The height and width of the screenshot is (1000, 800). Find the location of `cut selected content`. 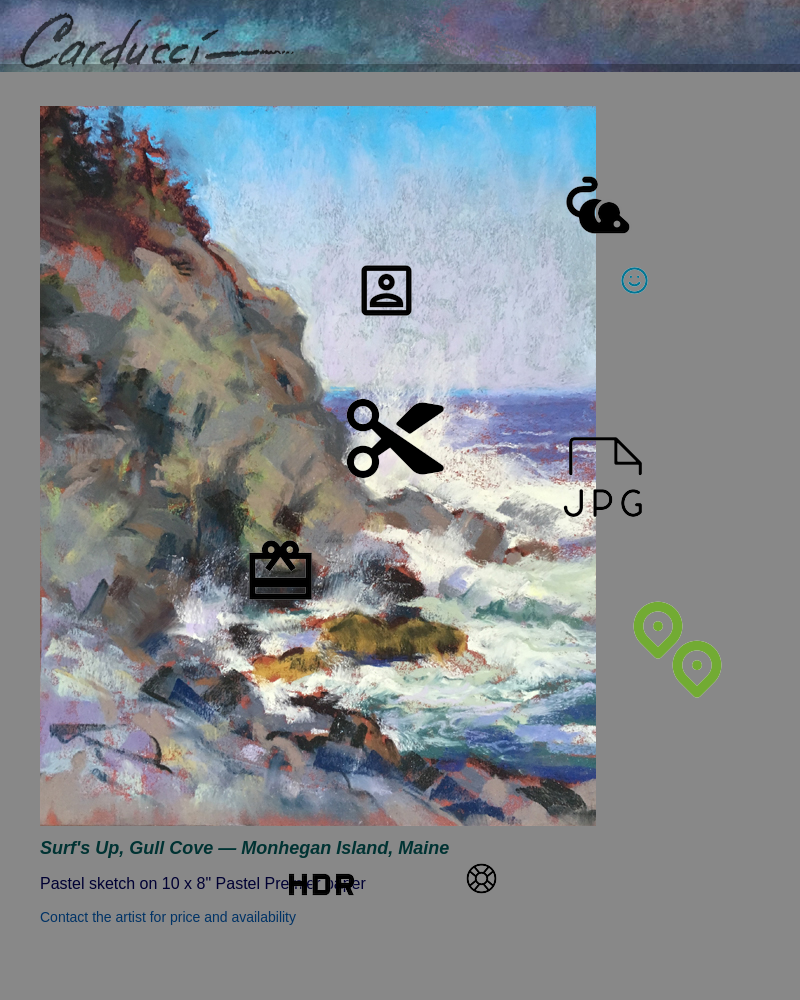

cut selected content is located at coordinates (393, 438).